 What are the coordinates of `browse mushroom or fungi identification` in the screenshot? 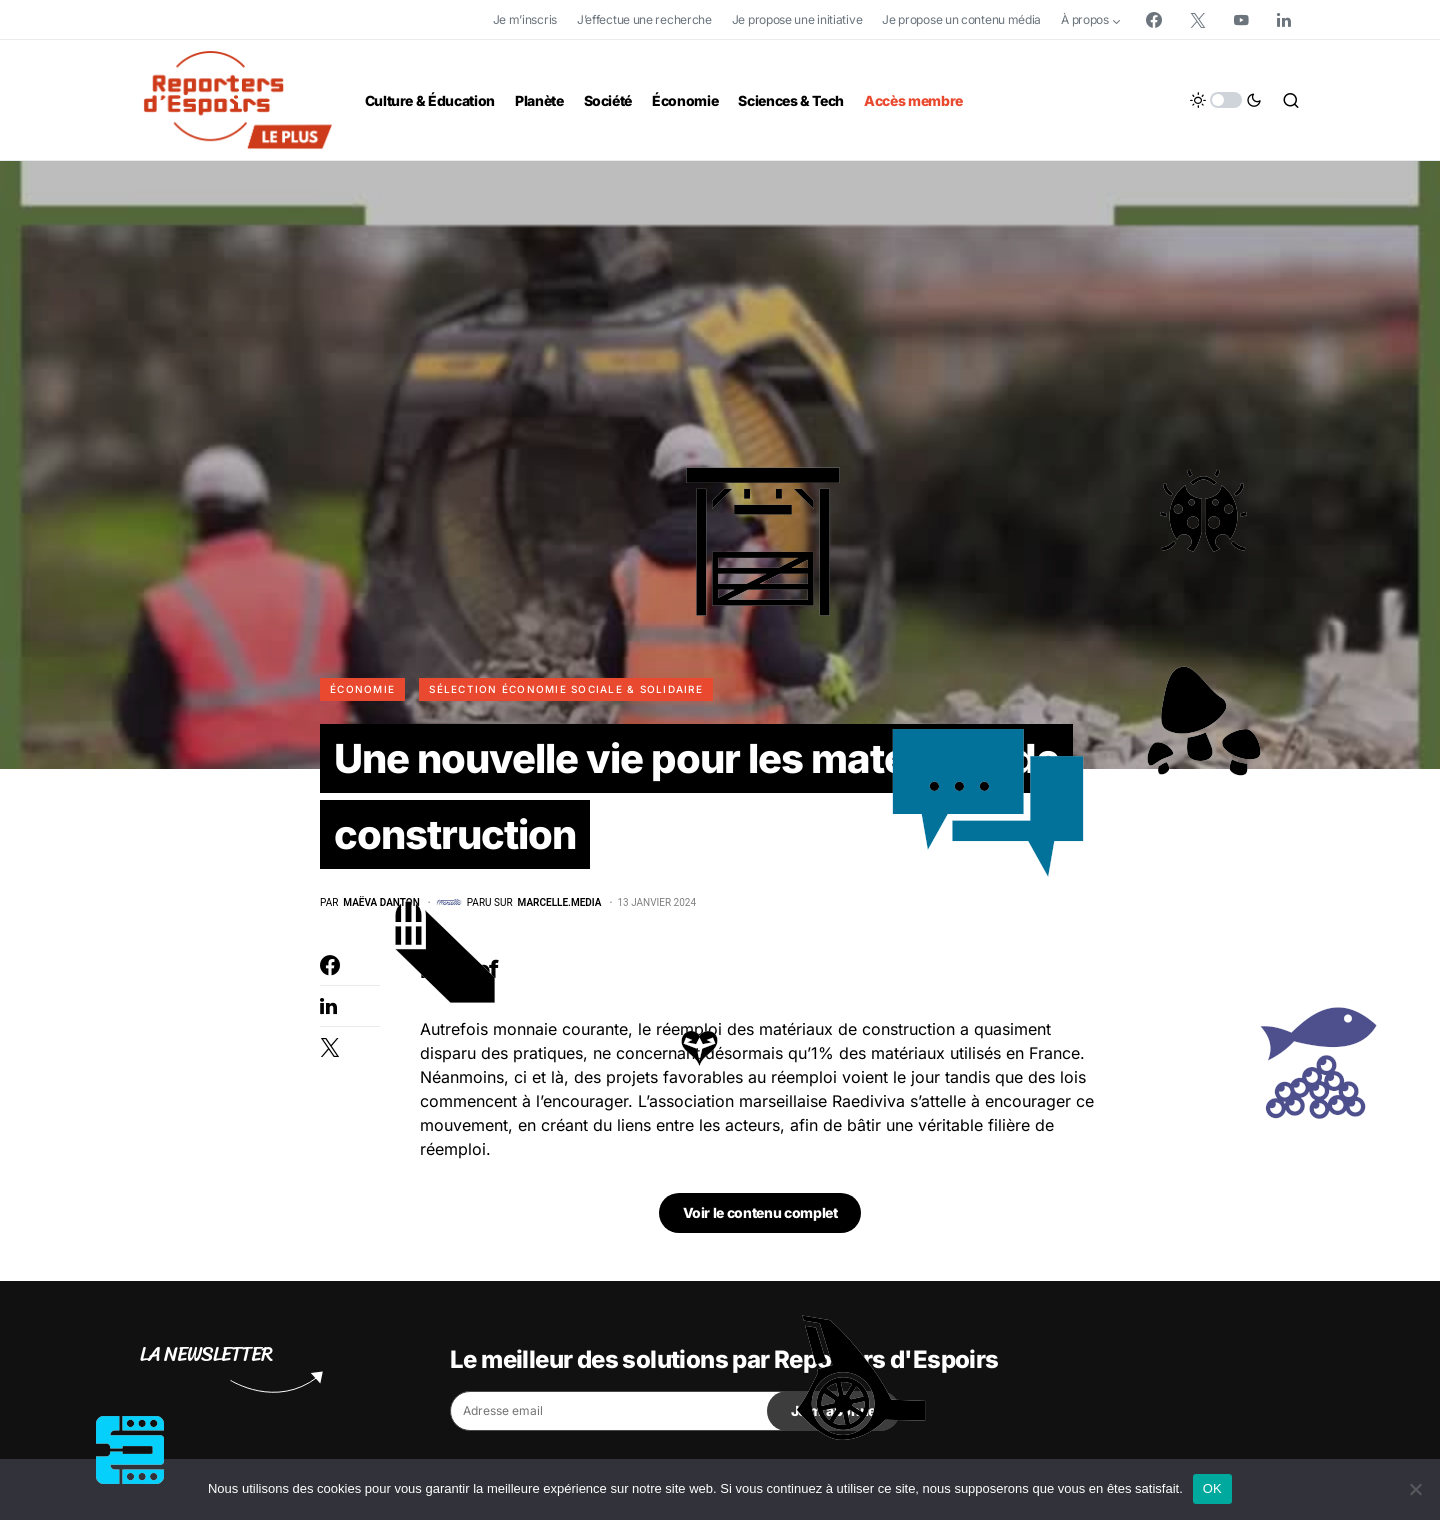 It's located at (1204, 721).